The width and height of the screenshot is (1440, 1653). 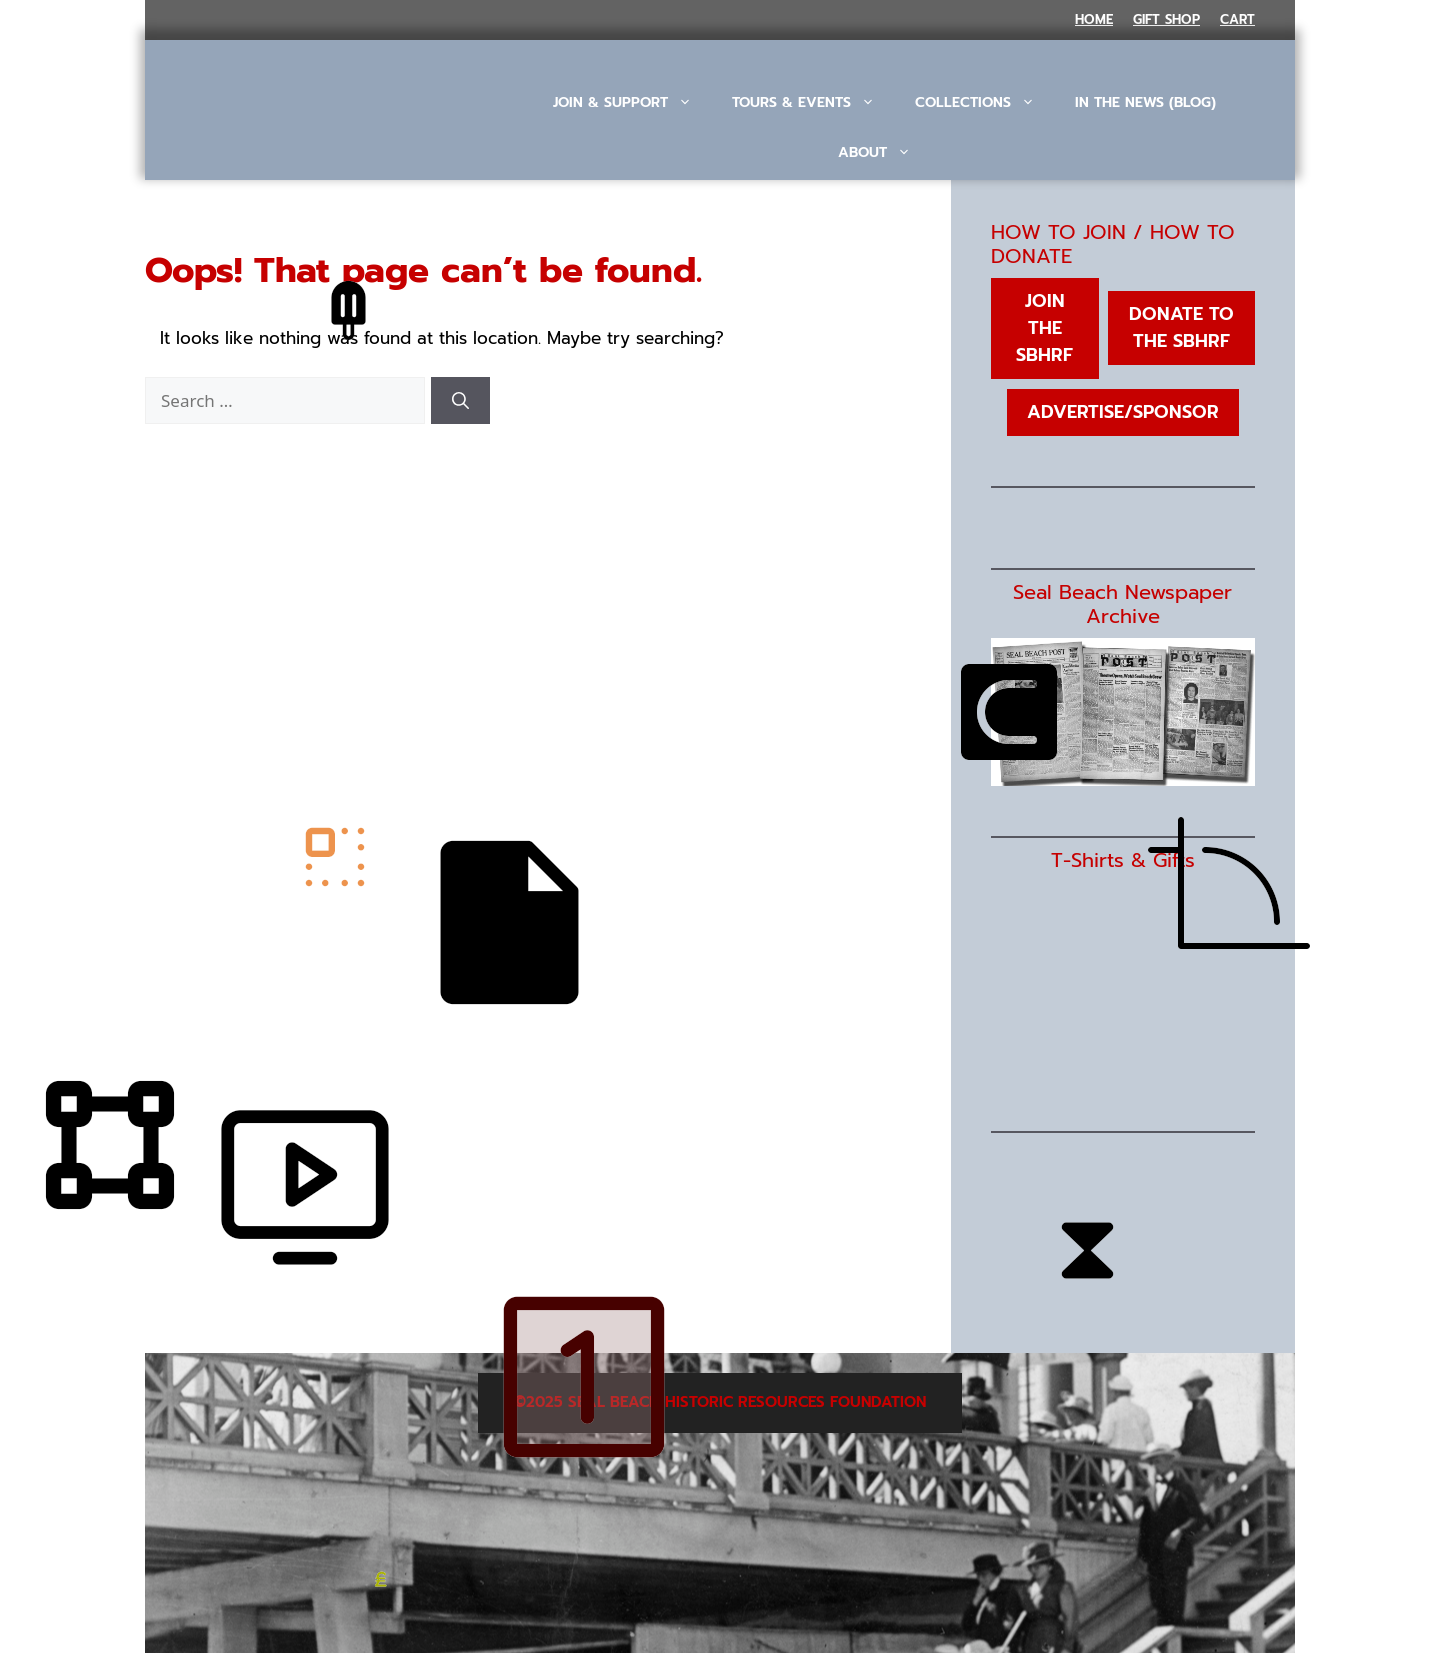 I want to click on access summer treats or frozen desserts category, so click(x=348, y=309).